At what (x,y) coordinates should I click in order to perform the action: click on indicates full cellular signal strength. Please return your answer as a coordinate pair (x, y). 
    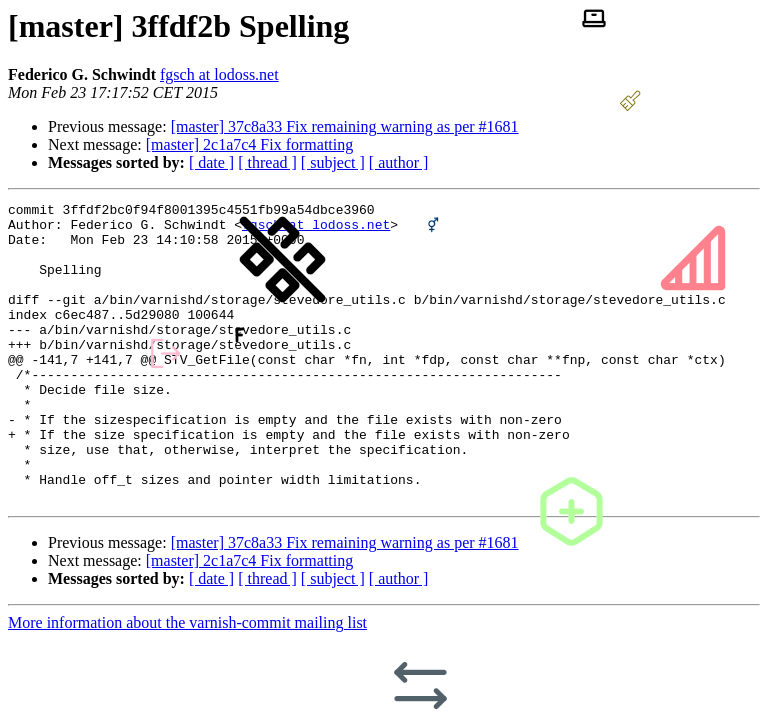
    Looking at the image, I should click on (693, 258).